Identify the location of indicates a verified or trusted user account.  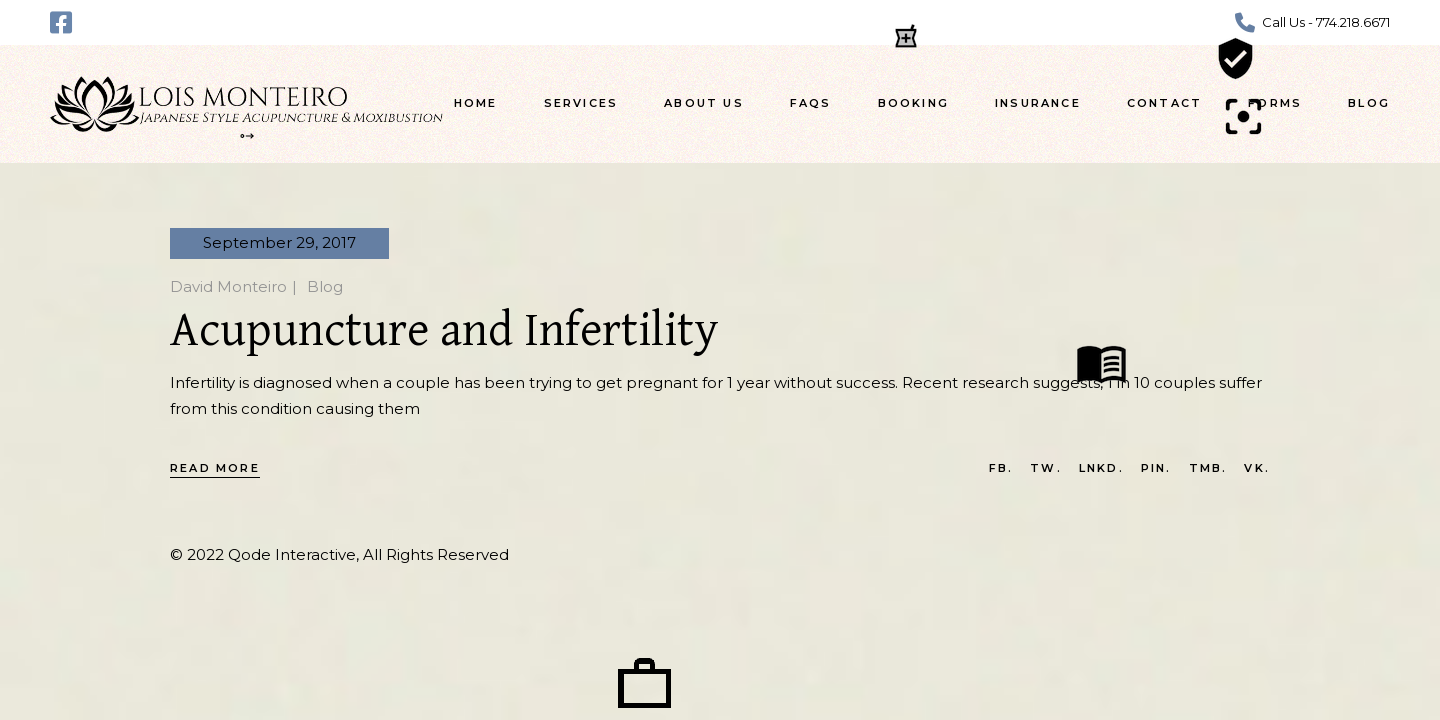
(1235, 58).